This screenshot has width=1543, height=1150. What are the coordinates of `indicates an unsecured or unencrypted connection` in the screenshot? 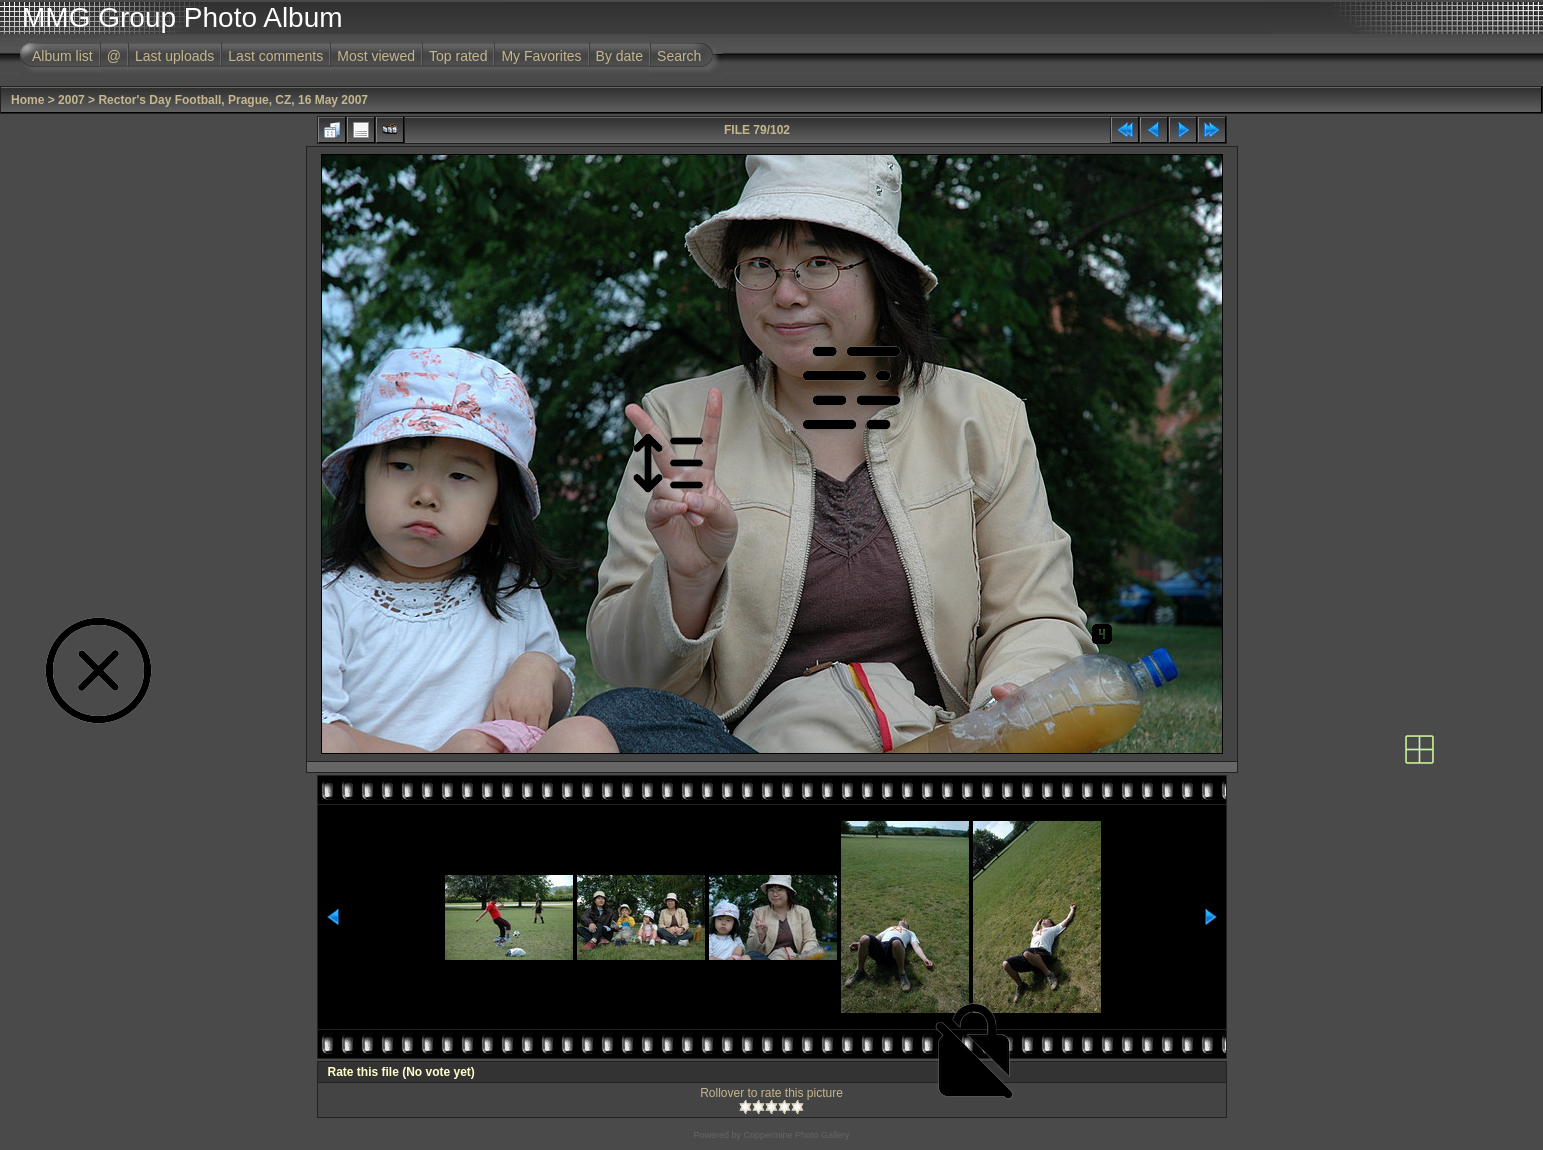 It's located at (974, 1052).